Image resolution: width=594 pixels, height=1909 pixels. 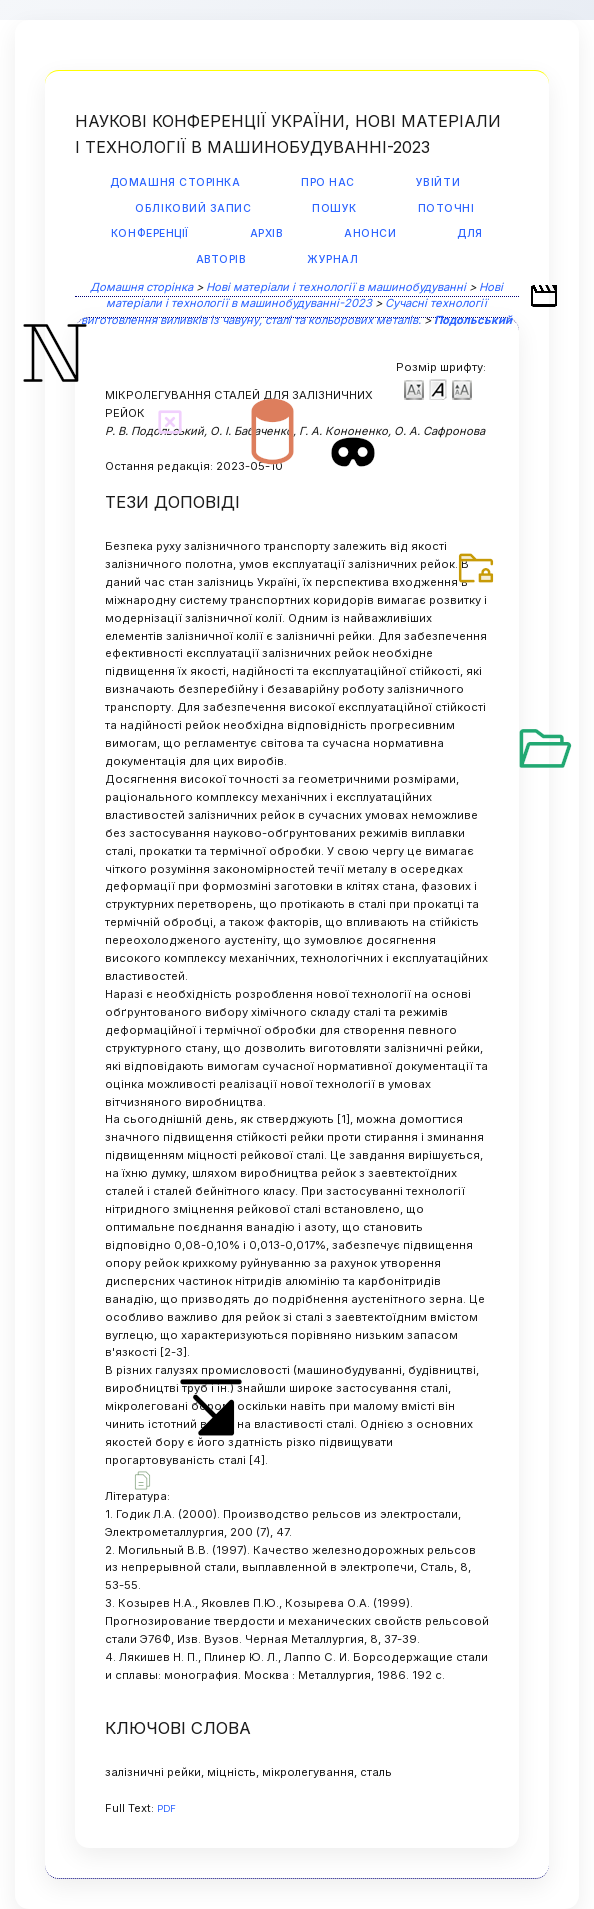 What do you see at coordinates (211, 1410) in the screenshot?
I see `move item to bottom-right corner` at bounding box center [211, 1410].